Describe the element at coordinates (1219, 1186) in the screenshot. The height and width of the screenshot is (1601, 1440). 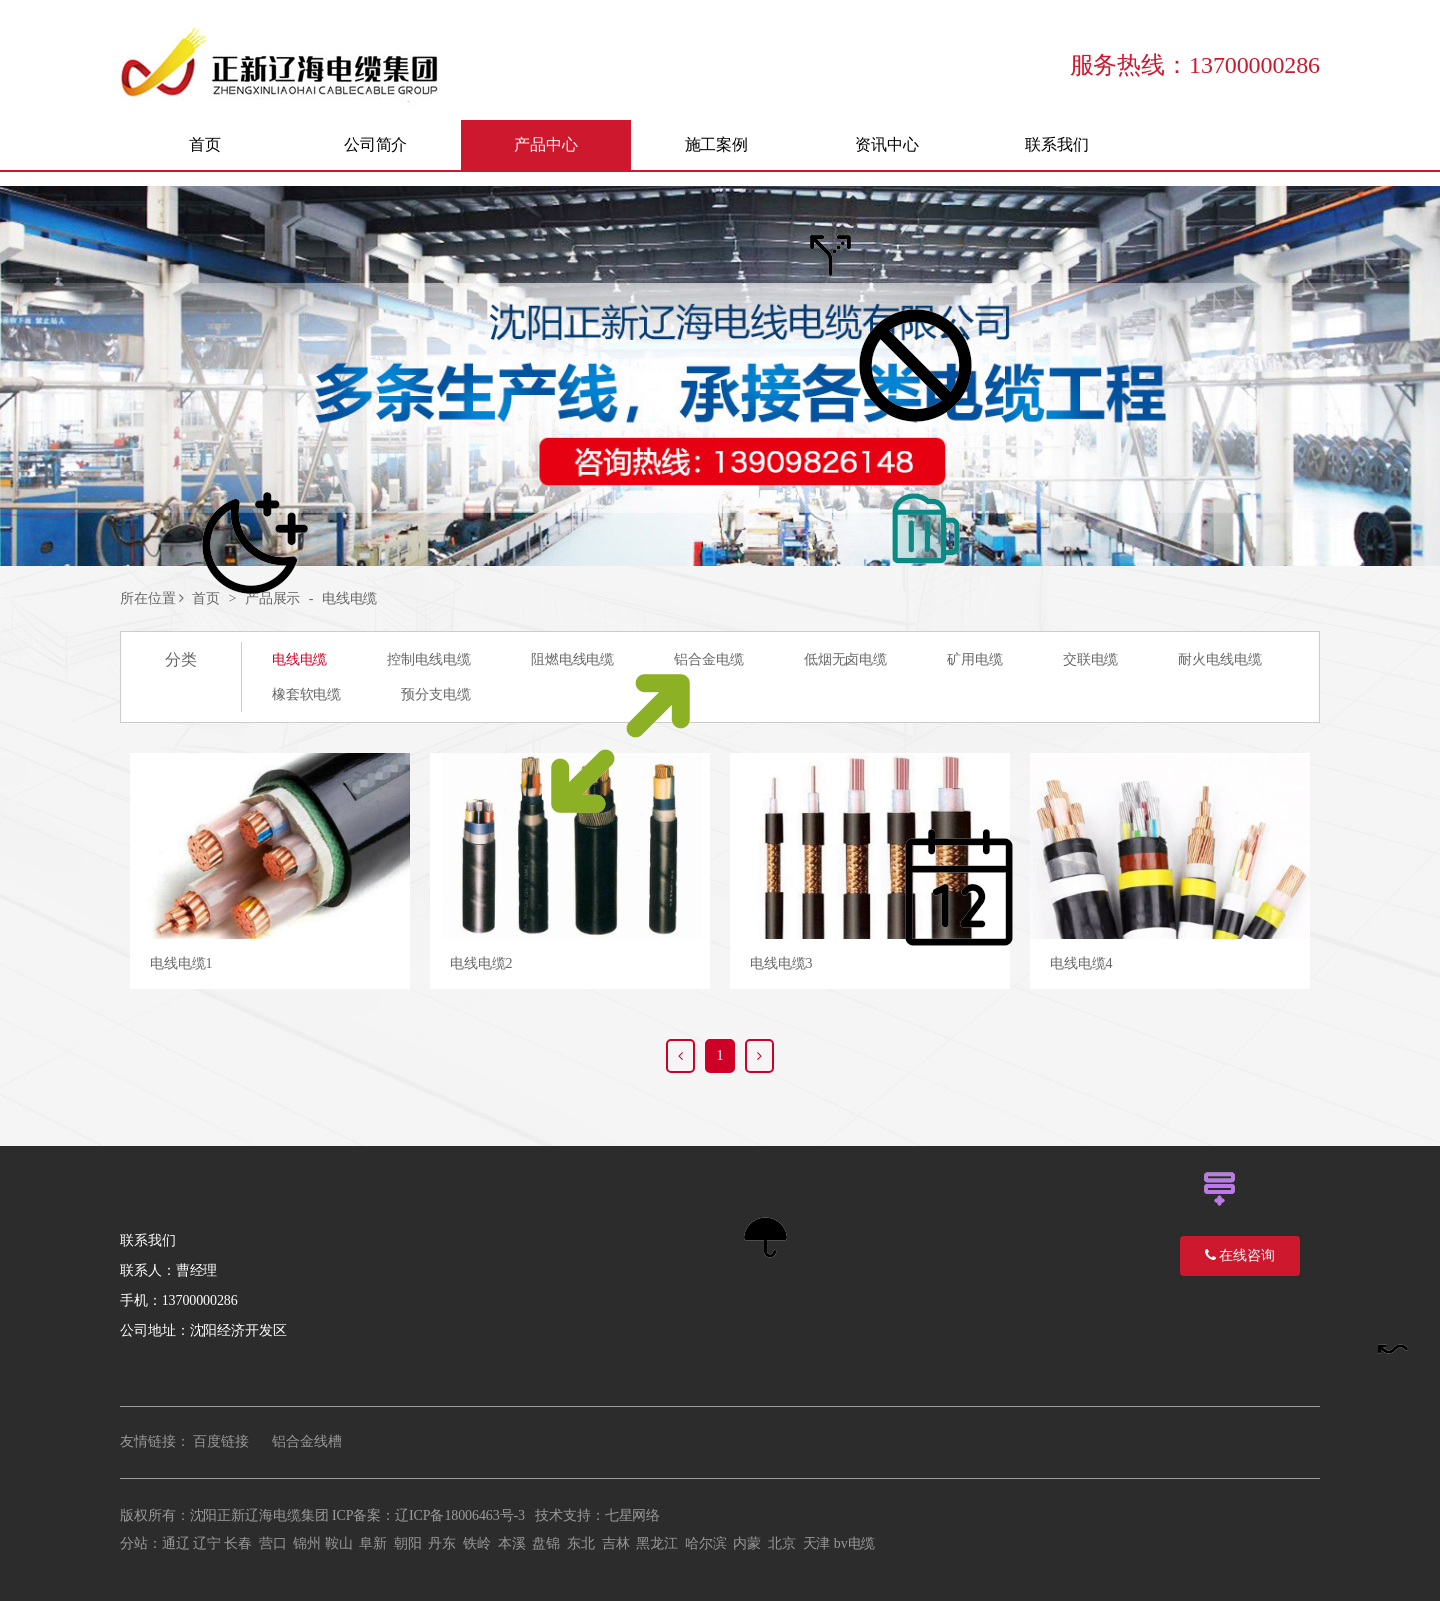
I see `add a new row to the bottom of a table` at that location.